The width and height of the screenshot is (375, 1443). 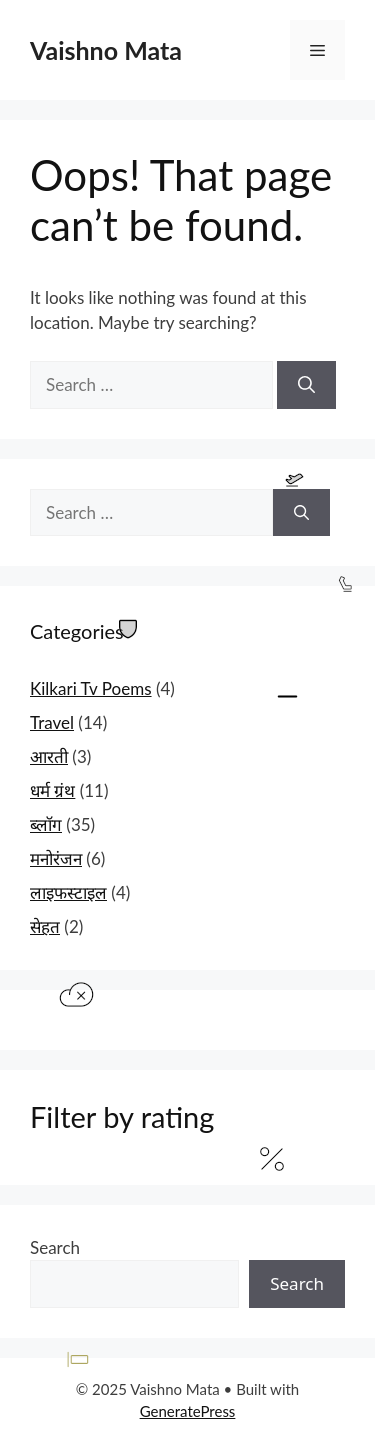 I want to click on select or reserve a seat, so click(x=345, y=584).